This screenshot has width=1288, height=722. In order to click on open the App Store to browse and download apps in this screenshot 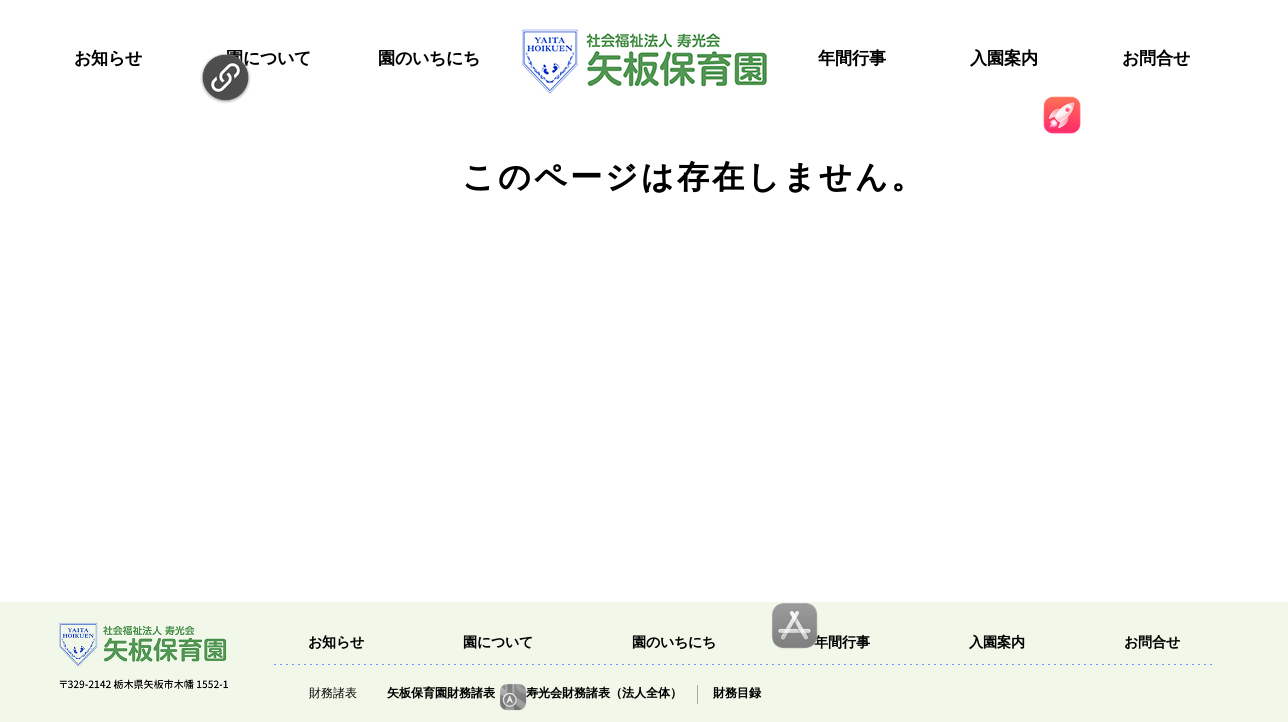, I will do `click(794, 625)`.